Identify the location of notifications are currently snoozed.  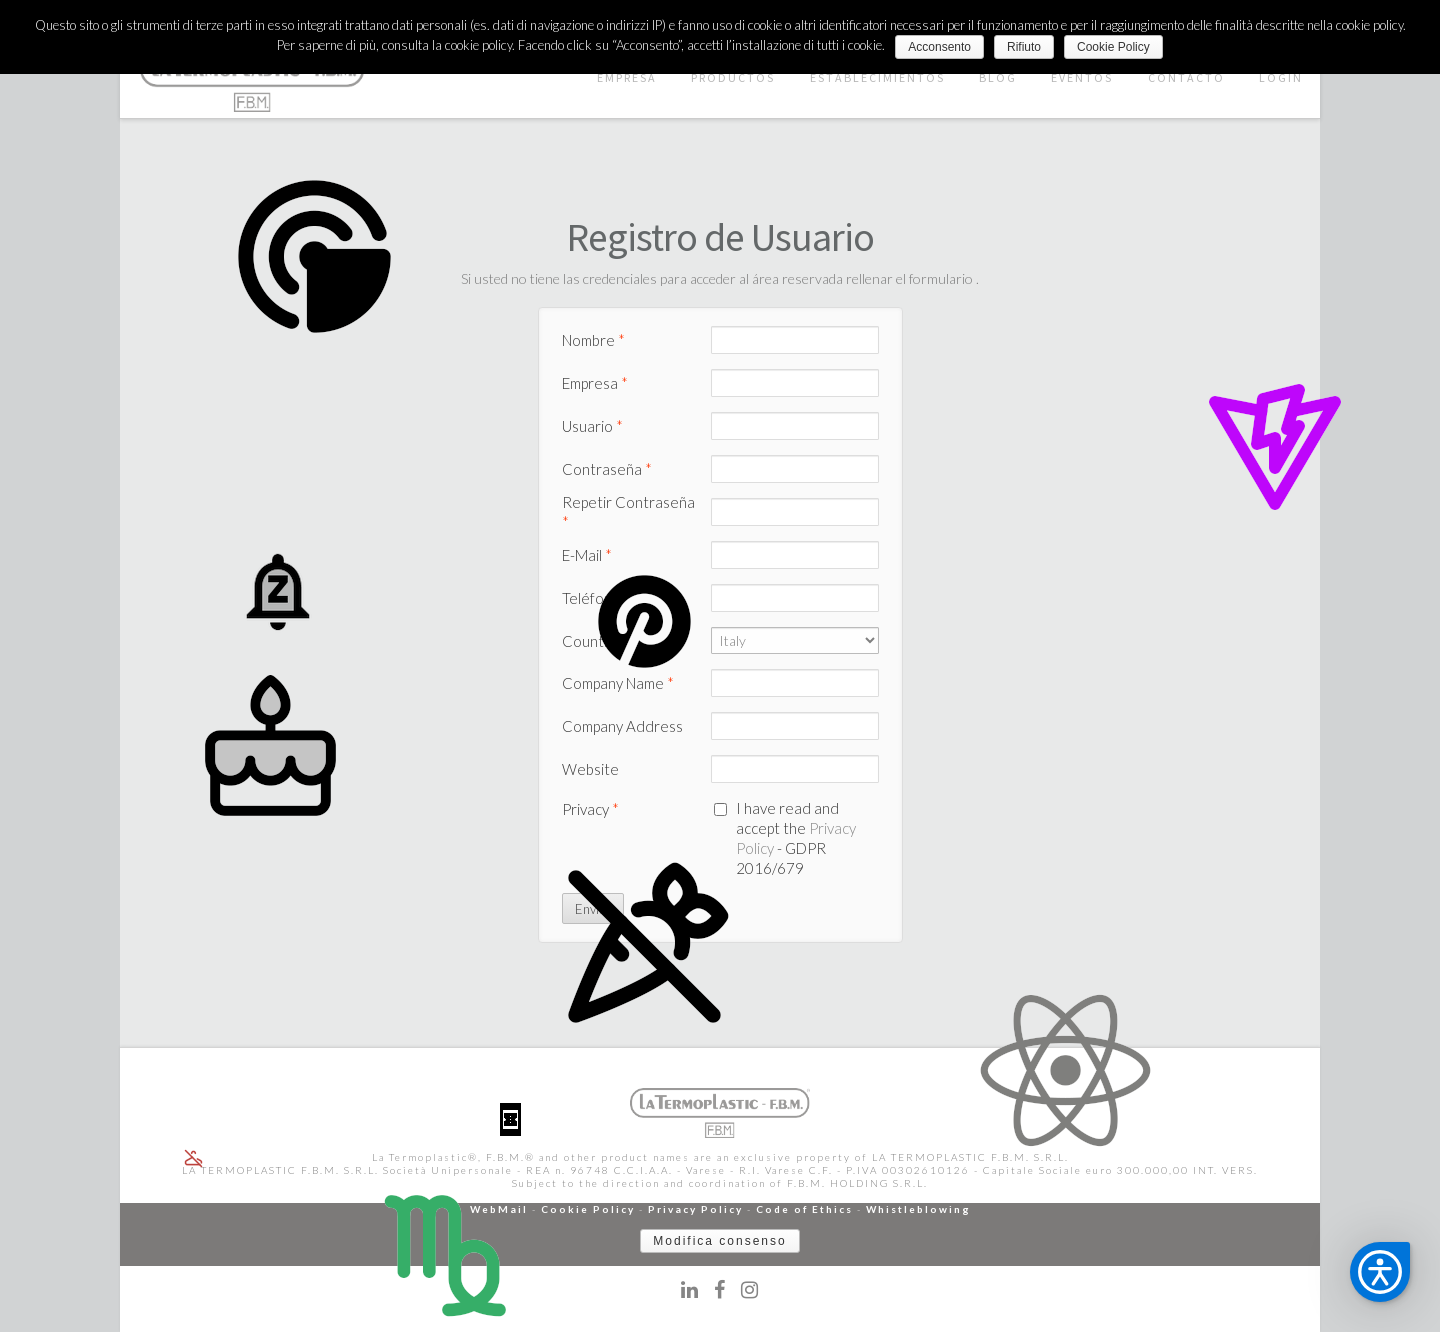
(278, 591).